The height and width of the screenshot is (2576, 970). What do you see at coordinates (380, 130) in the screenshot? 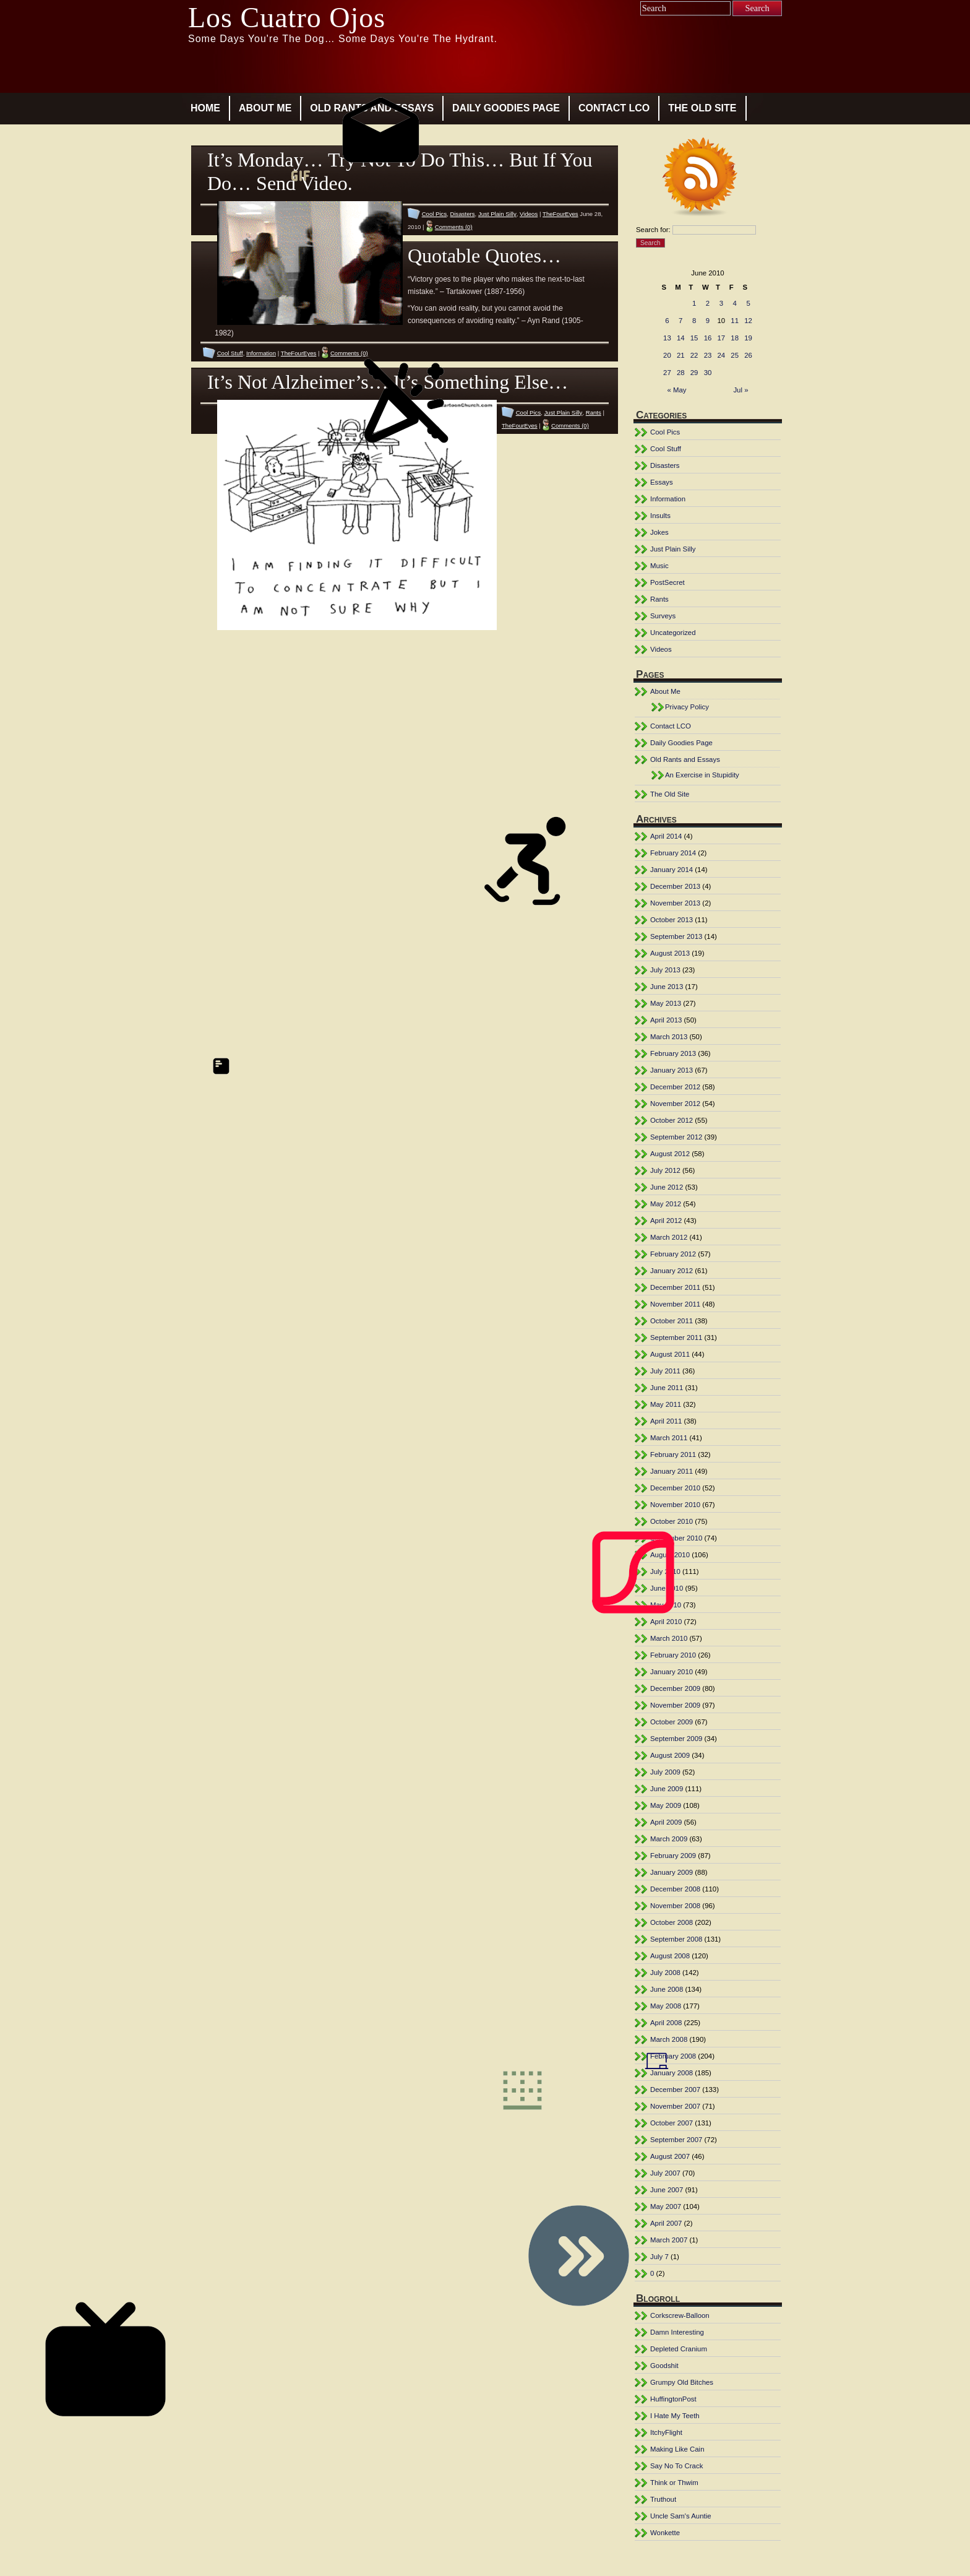
I see `view an opened email message` at bounding box center [380, 130].